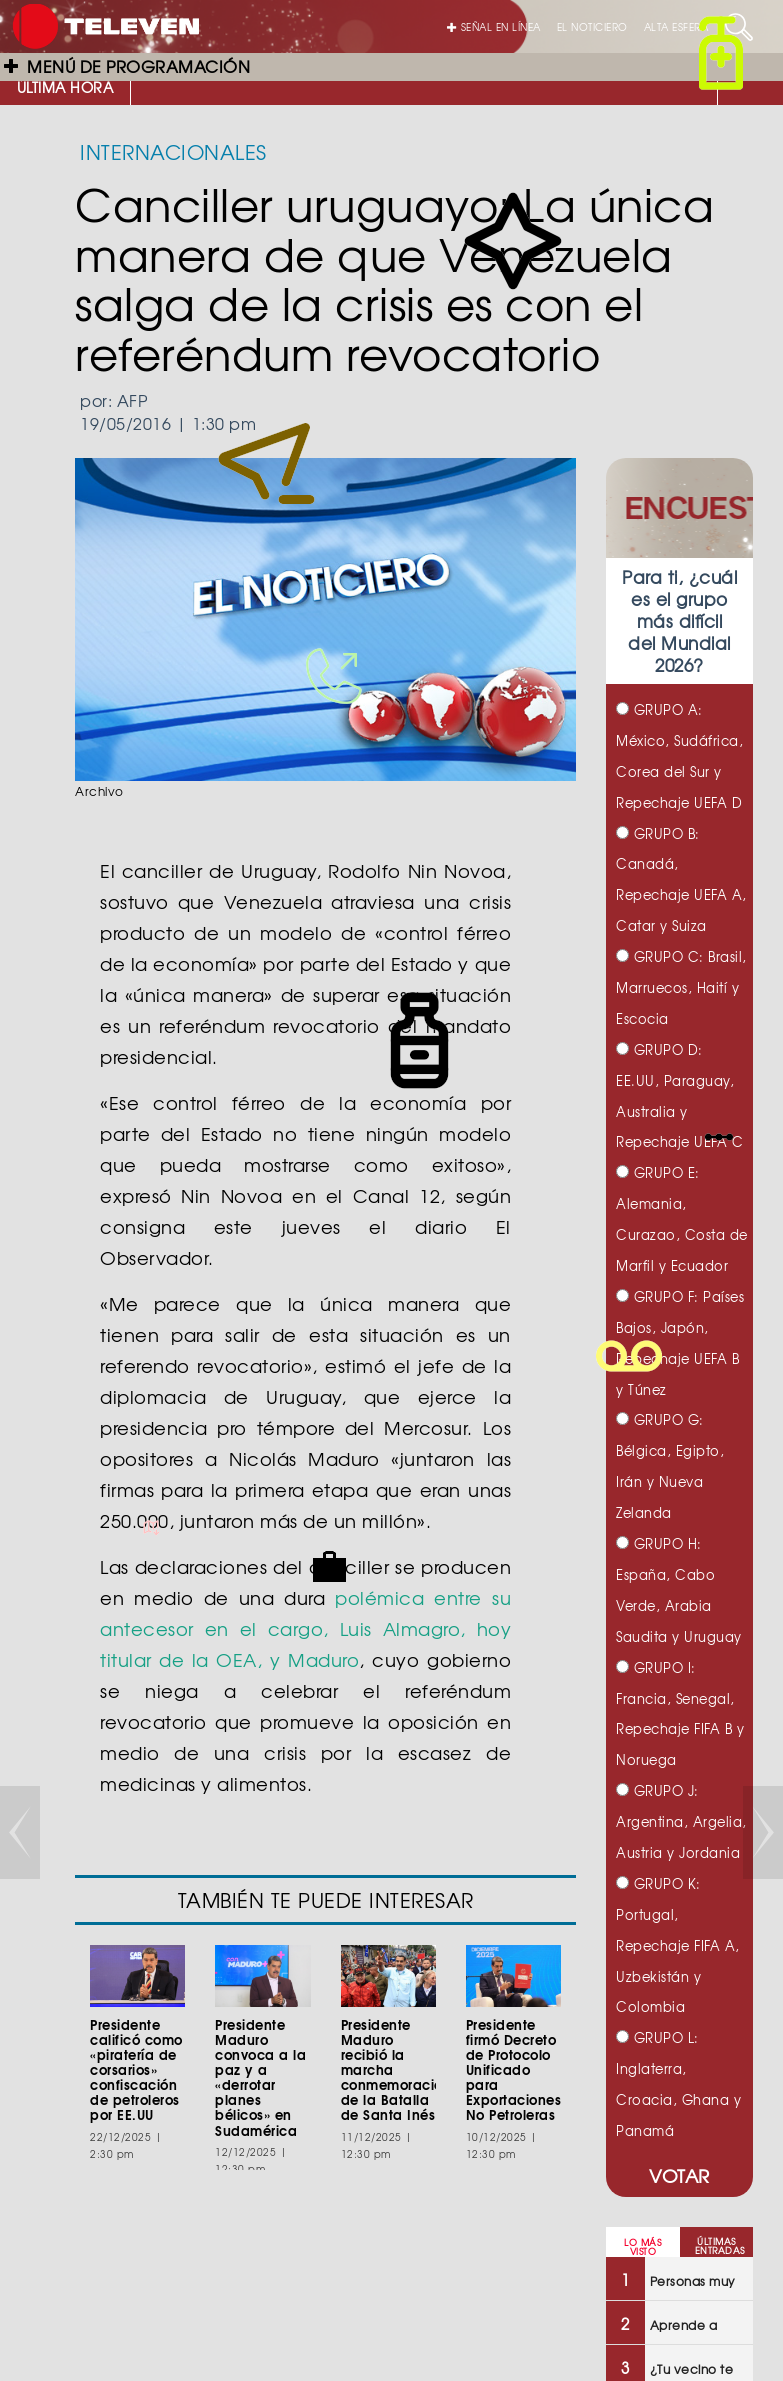 This screenshot has width=783, height=2381. I want to click on remove a saved location, so click(265, 468).